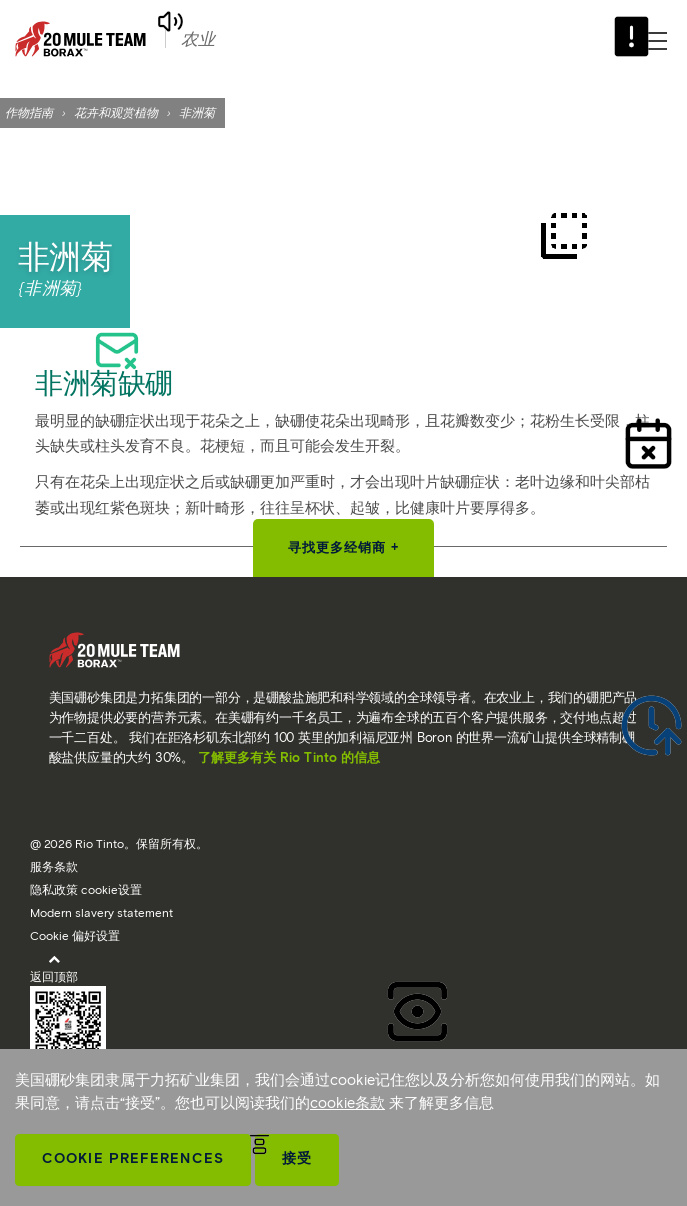  I want to click on delete an email message, so click(117, 350).